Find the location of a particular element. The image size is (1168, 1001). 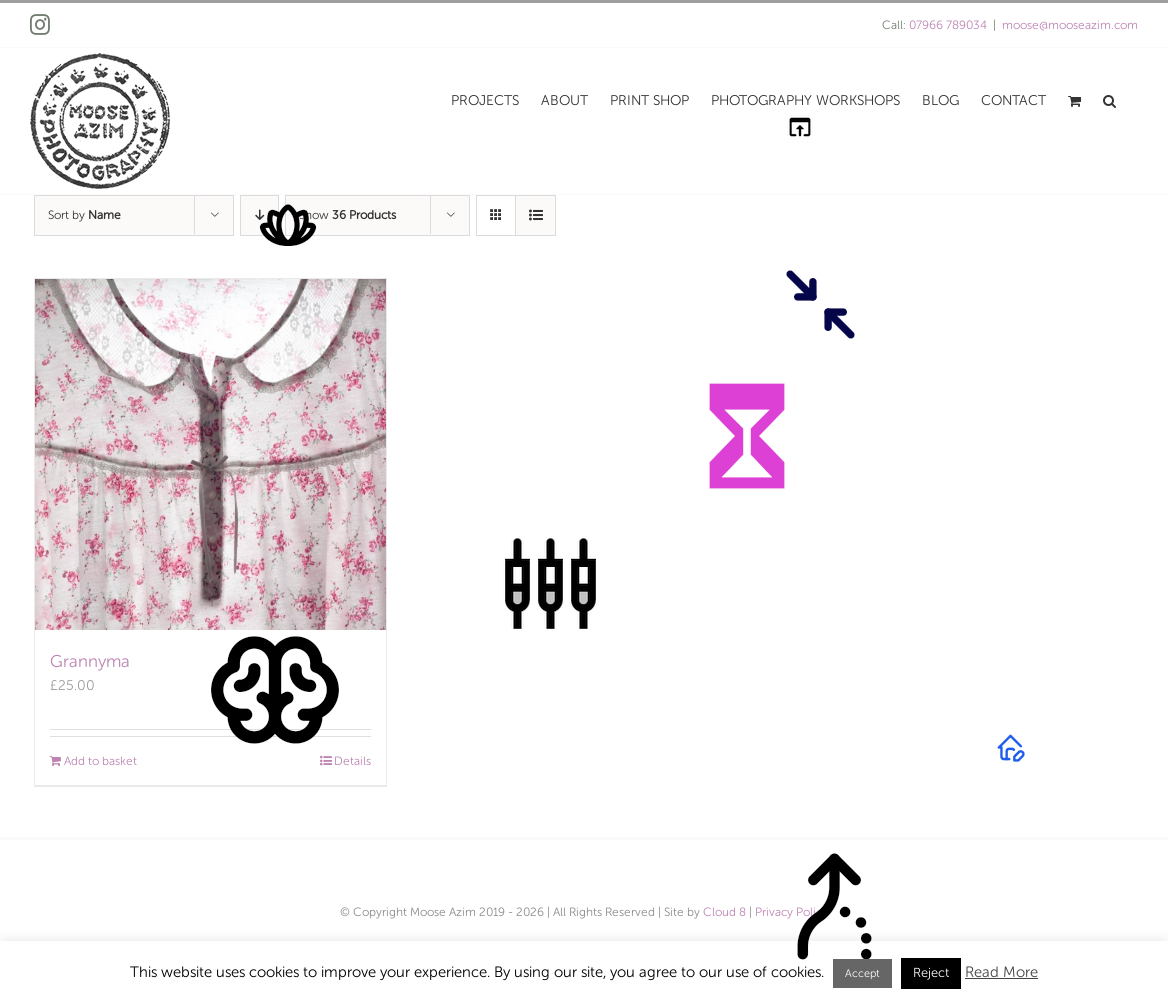

indicates a process is in progress or loading is located at coordinates (747, 436).